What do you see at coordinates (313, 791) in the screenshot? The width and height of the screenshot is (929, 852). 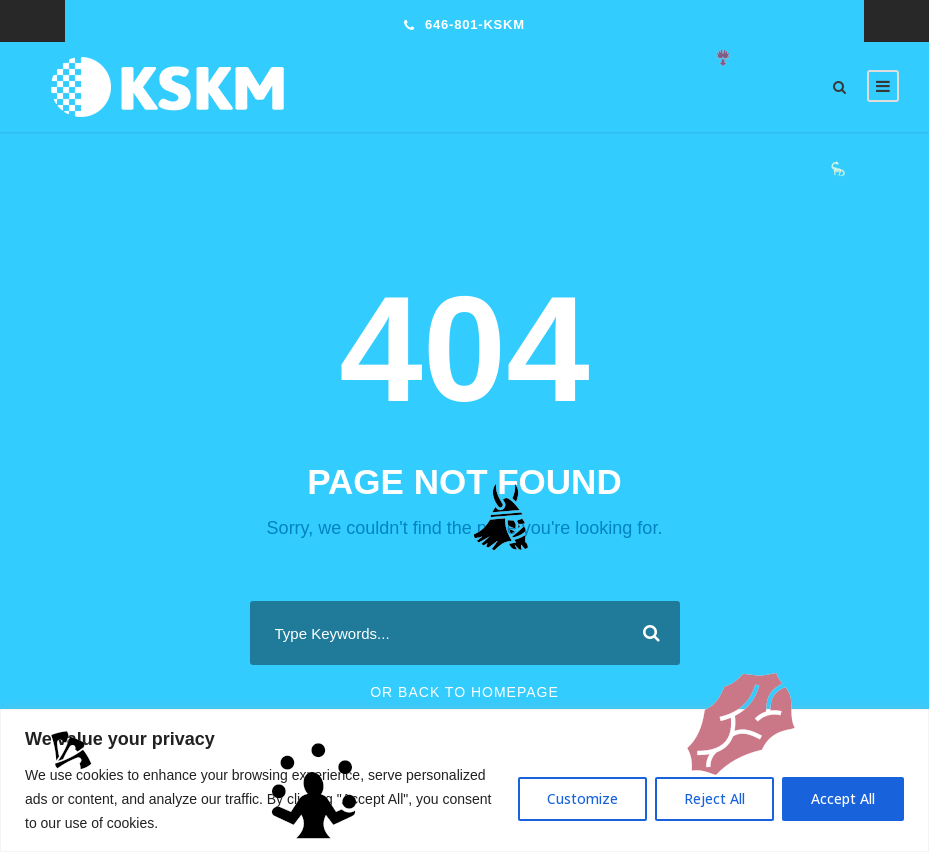 I see `indicates a skill-based or dexterity game mode` at bounding box center [313, 791].